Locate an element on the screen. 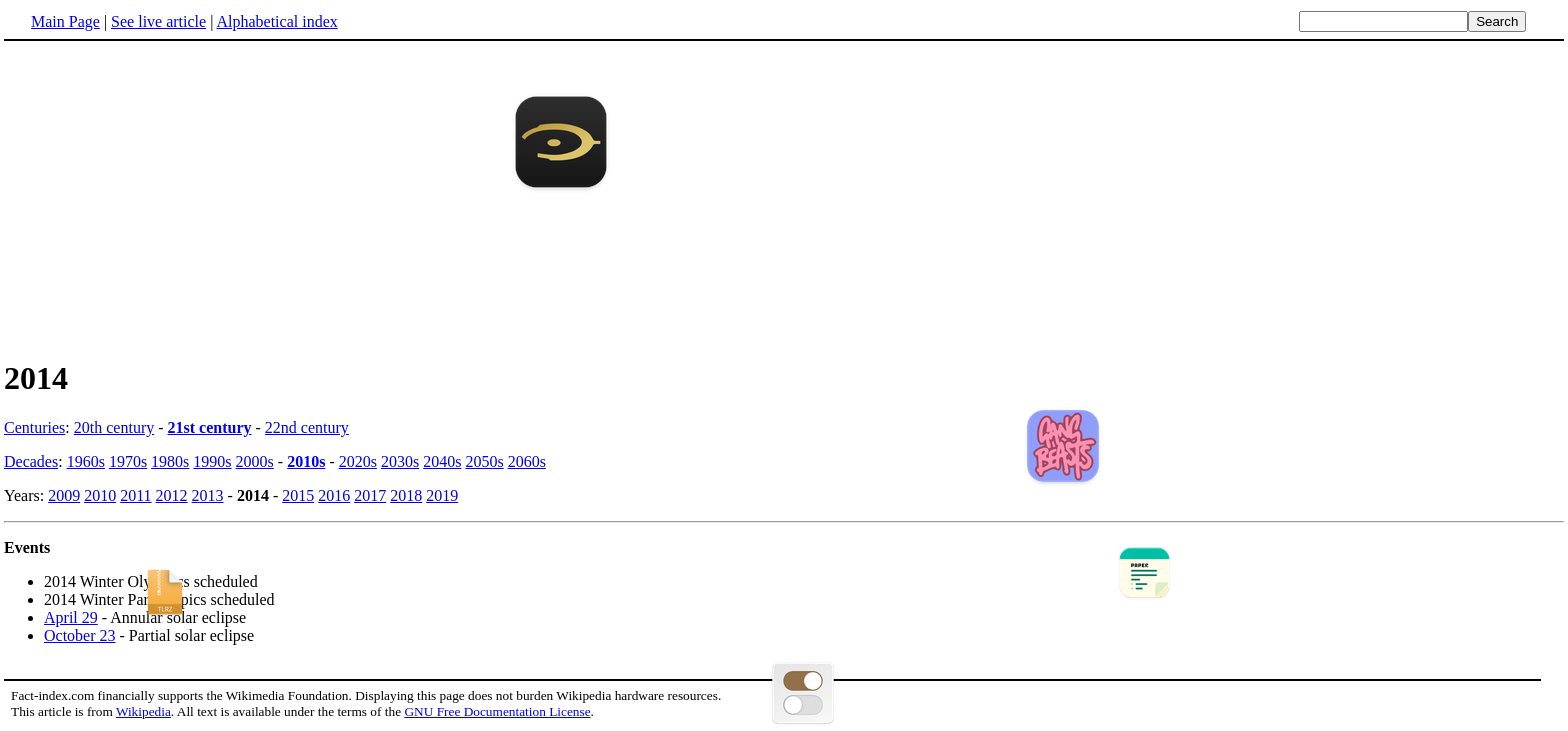 The width and height of the screenshot is (1568, 731). open gnome tweaks settings is located at coordinates (803, 693).